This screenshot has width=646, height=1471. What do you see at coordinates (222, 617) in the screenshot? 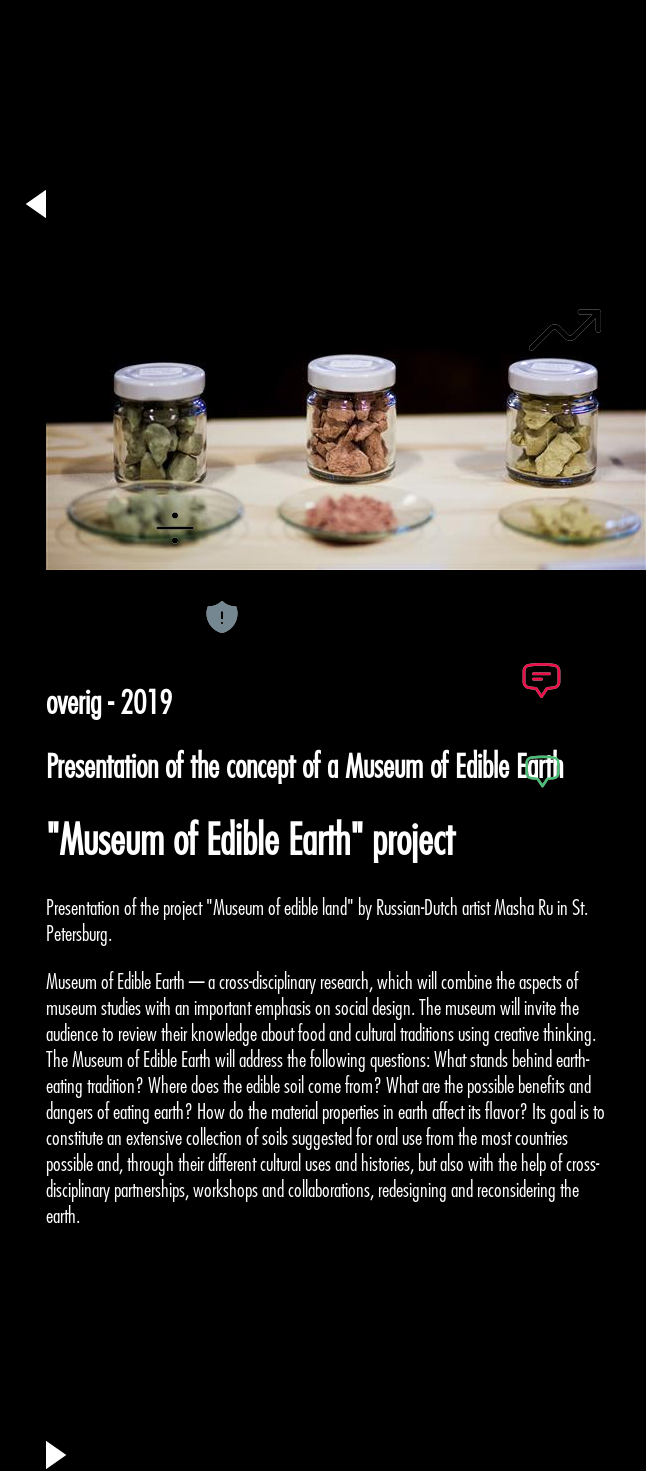
I see `security warning or alert detected` at bounding box center [222, 617].